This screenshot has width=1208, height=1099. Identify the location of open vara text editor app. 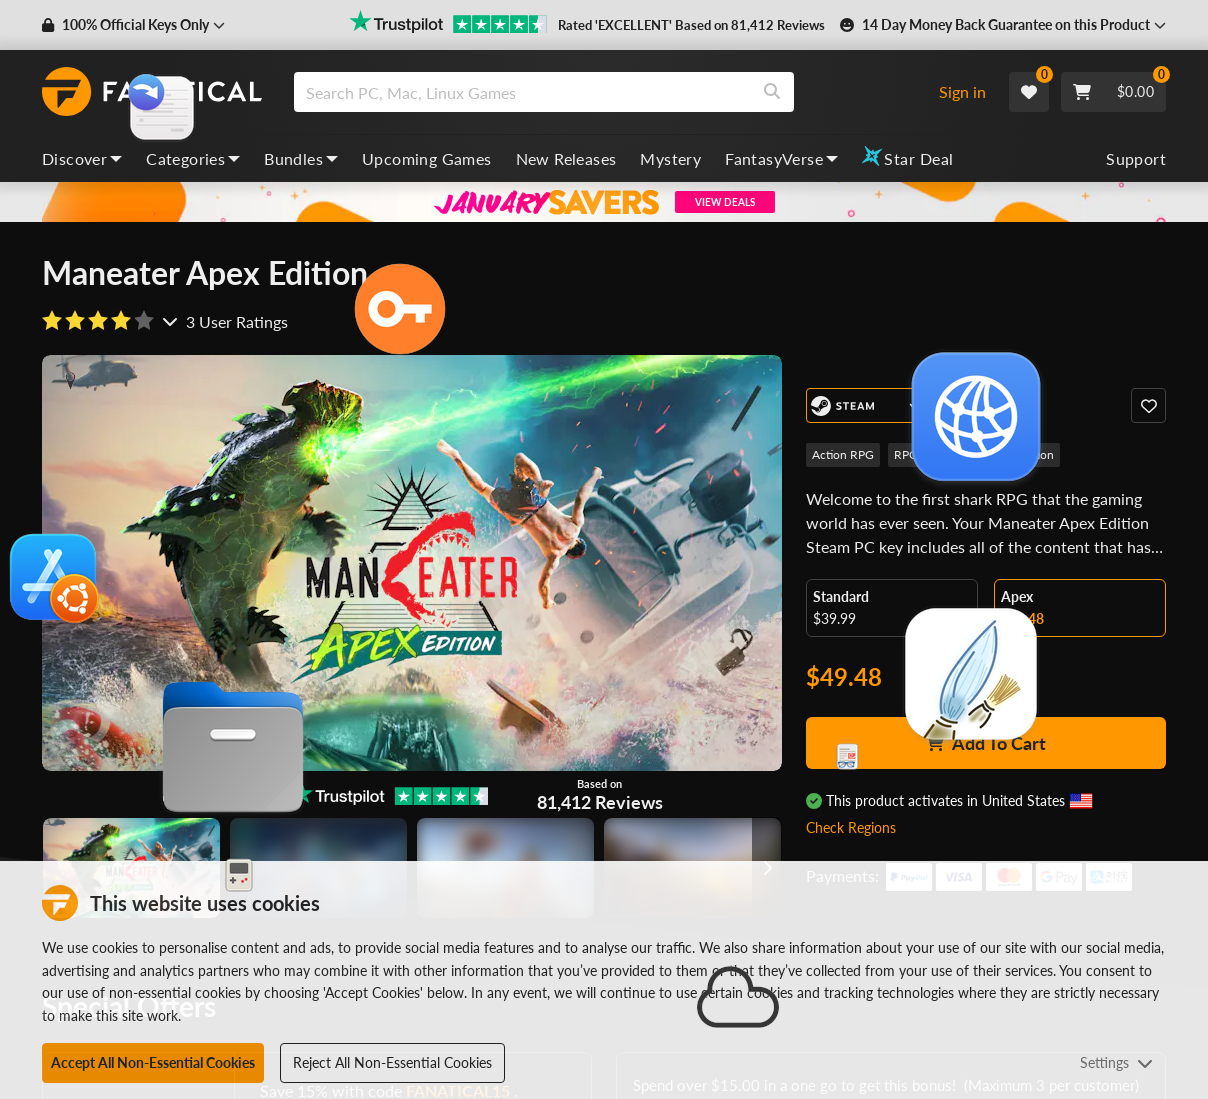
(971, 674).